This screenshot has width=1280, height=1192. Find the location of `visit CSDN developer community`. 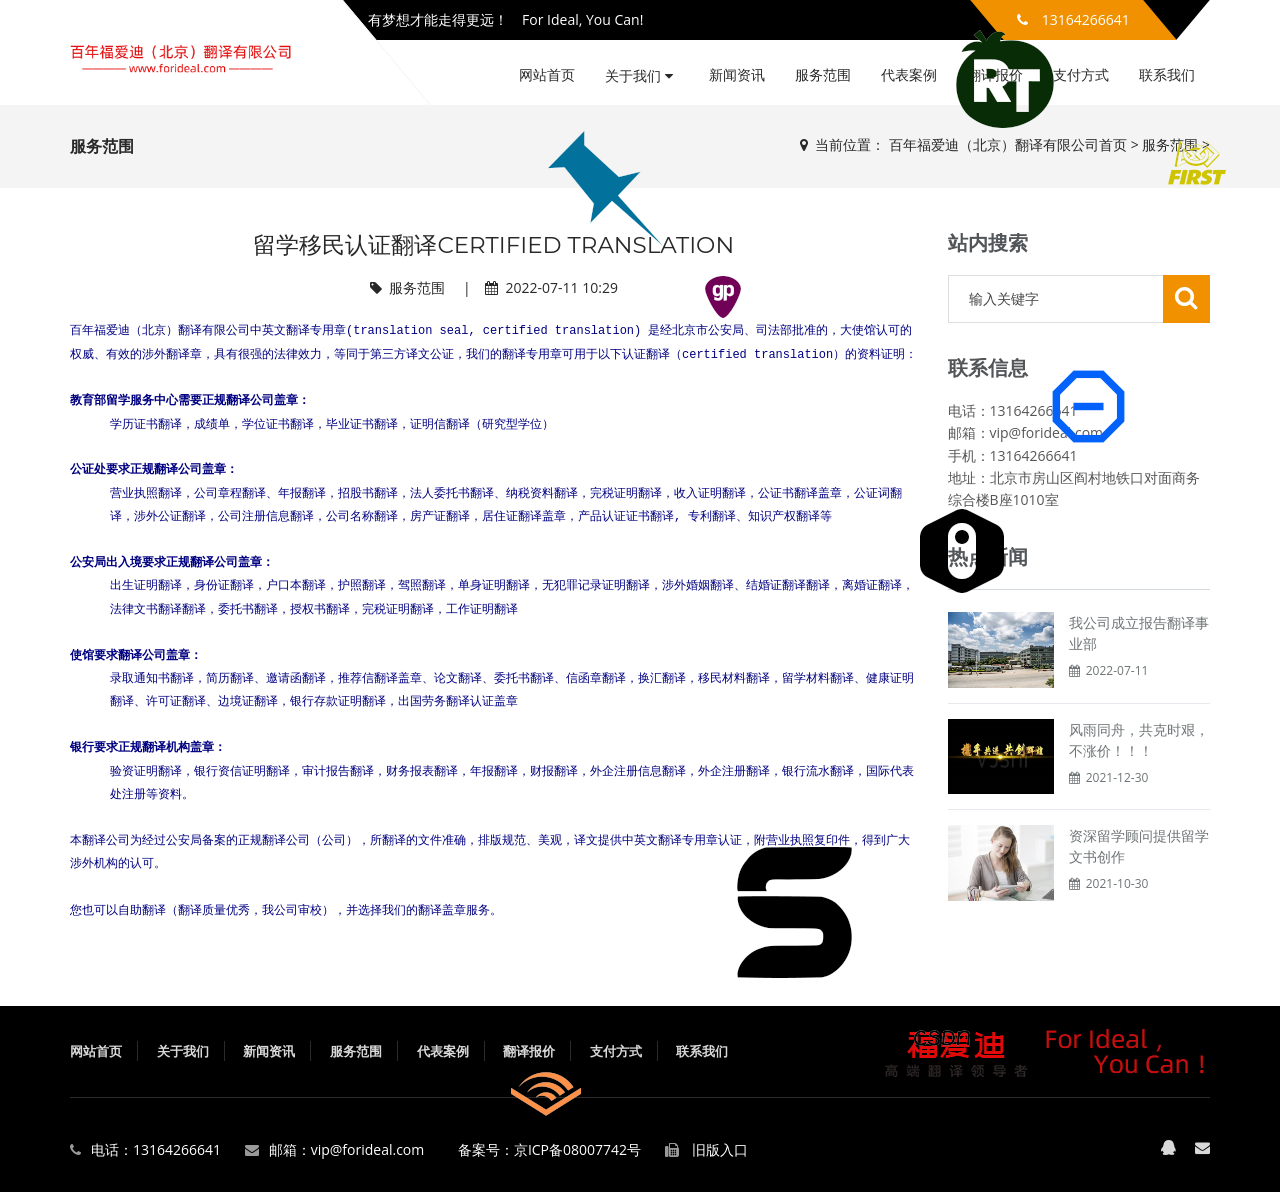

visit CSDN developer community is located at coordinates (942, 1038).